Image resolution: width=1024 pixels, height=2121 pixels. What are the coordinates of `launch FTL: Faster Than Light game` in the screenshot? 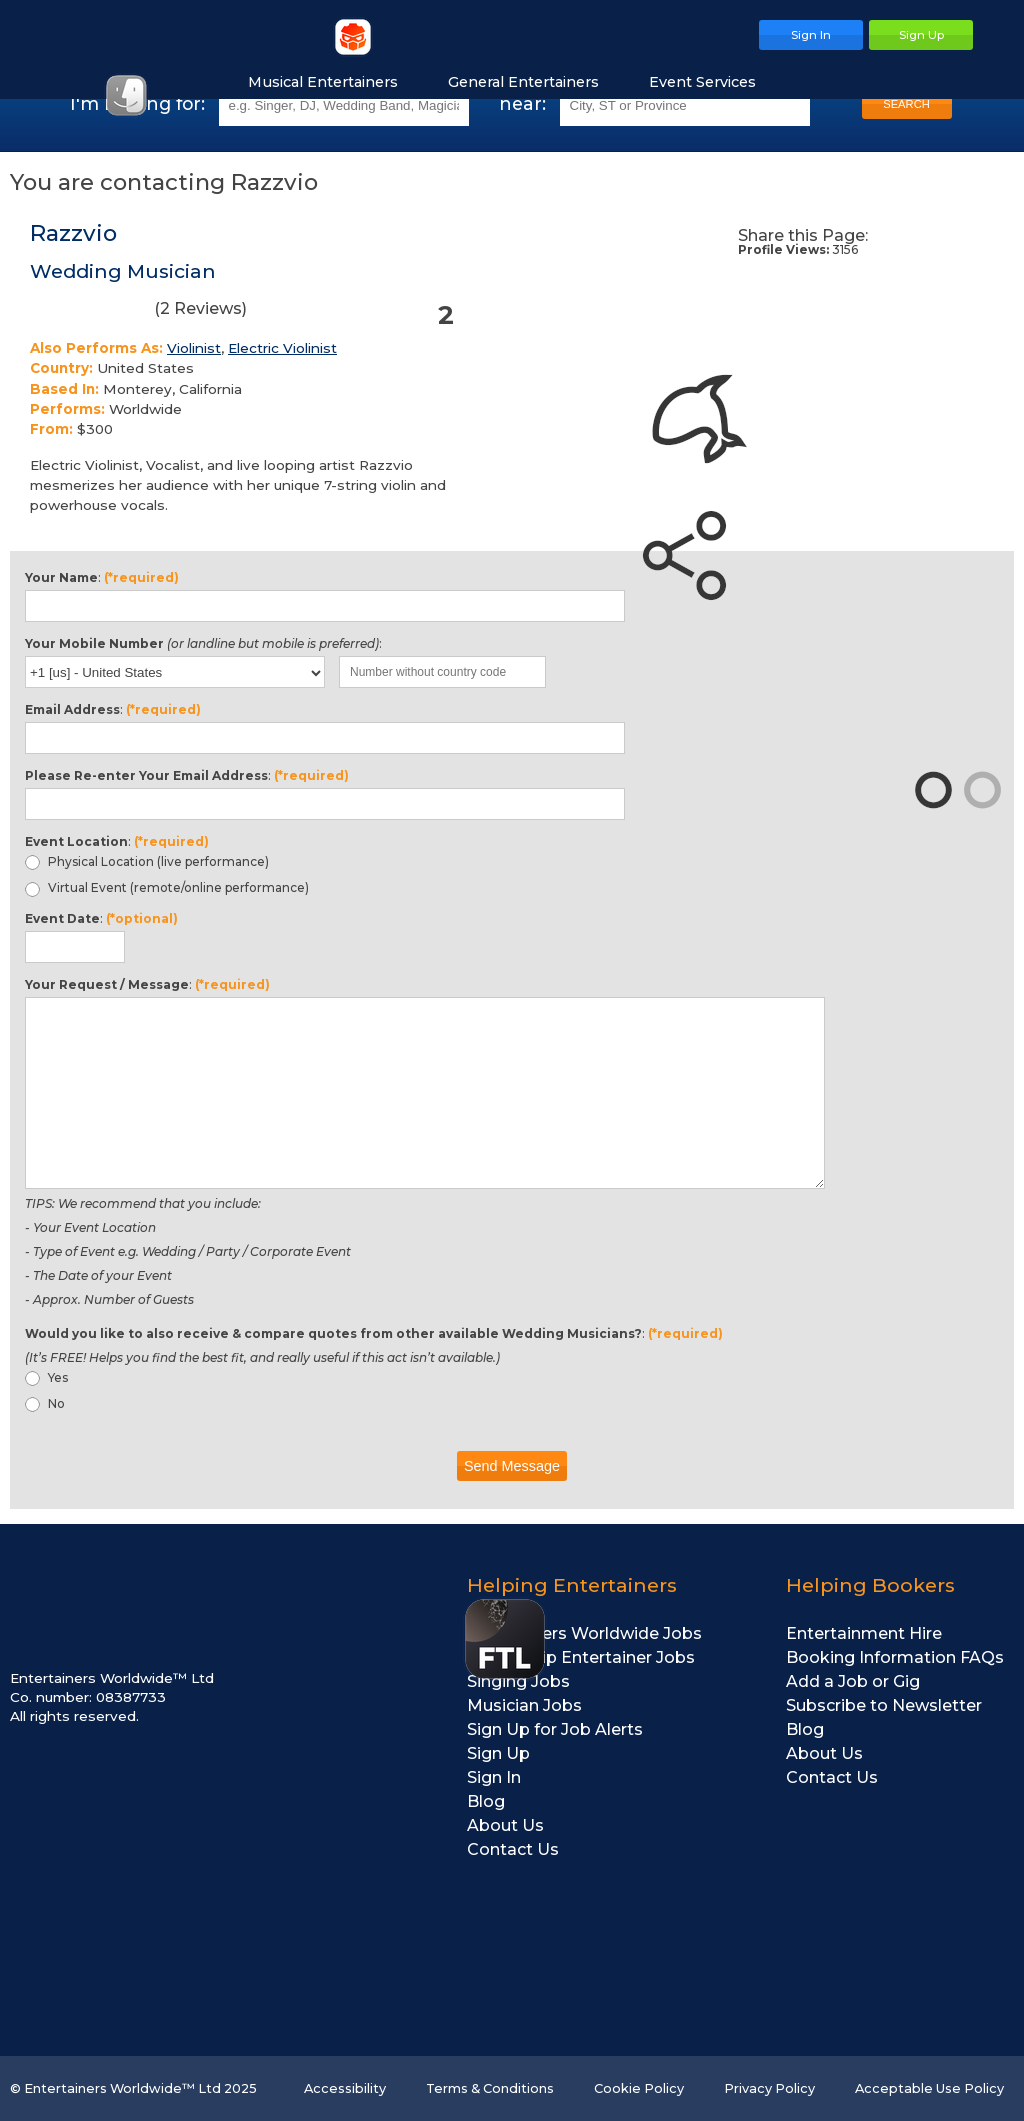 It's located at (505, 1639).